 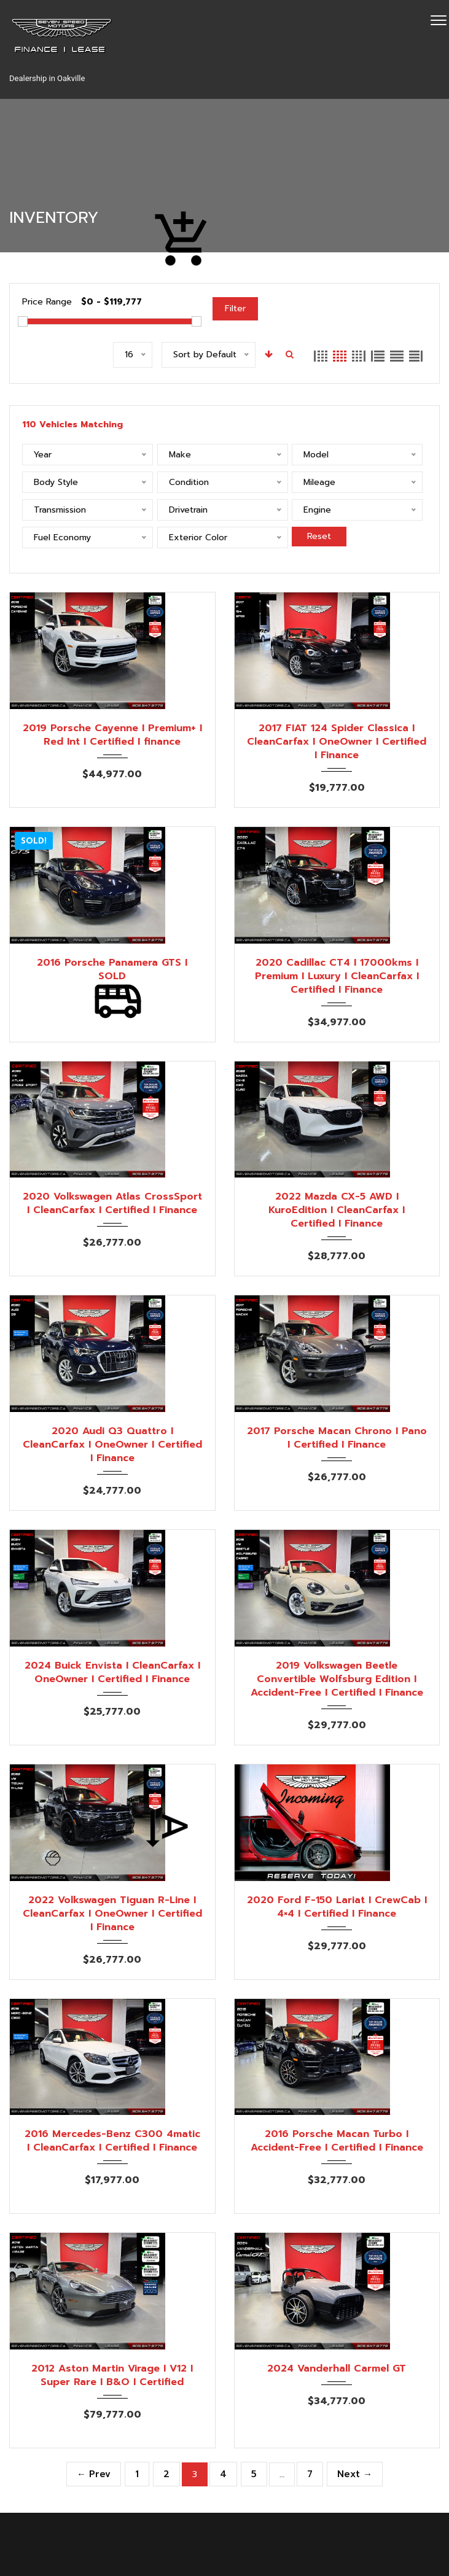 What do you see at coordinates (53, 1858) in the screenshot?
I see `view food or meal options` at bounding box center [53, 1858].